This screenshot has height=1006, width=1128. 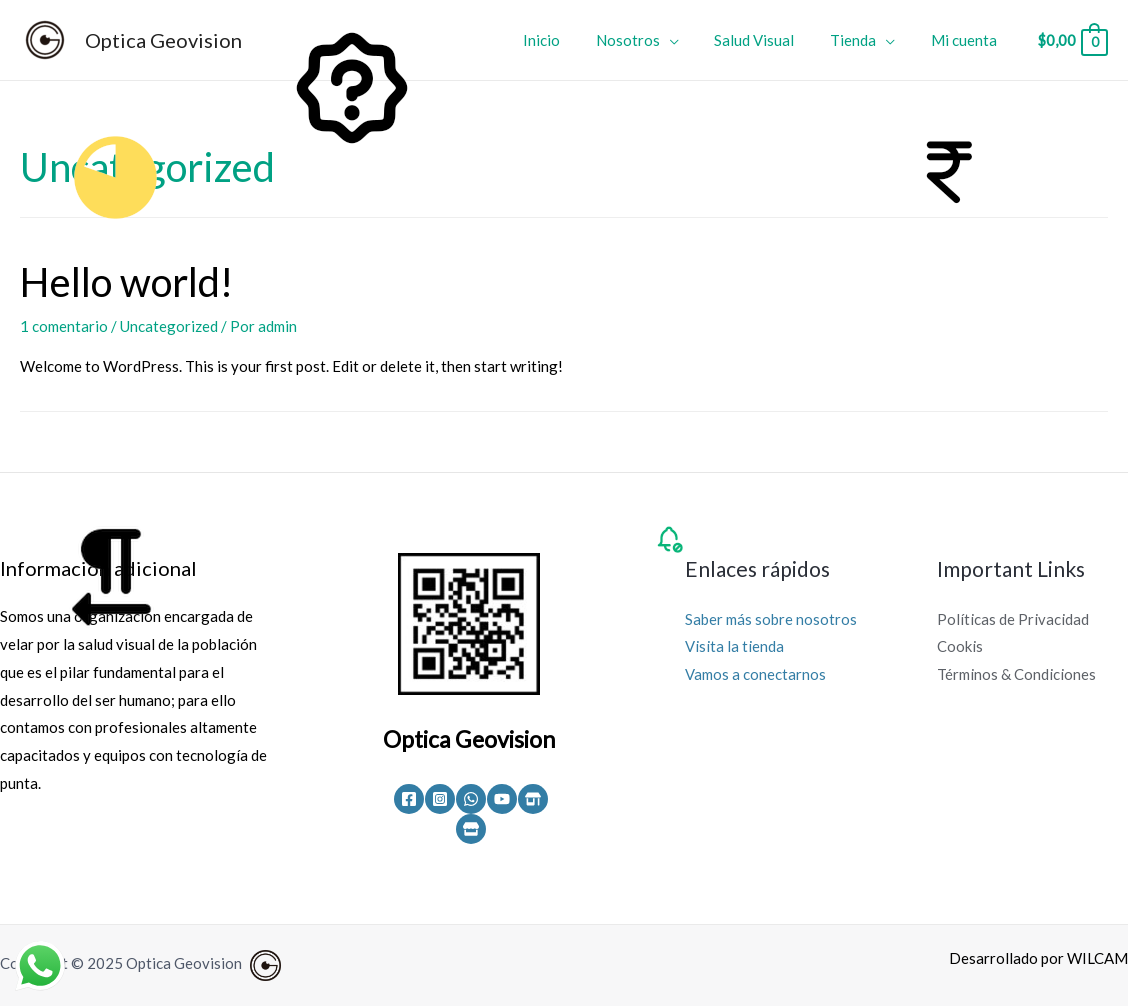 What do you see at coordinates (111, 579) in the screenshot?
I see `switch text direction to right-to-left` at bounding box center [111, 579].